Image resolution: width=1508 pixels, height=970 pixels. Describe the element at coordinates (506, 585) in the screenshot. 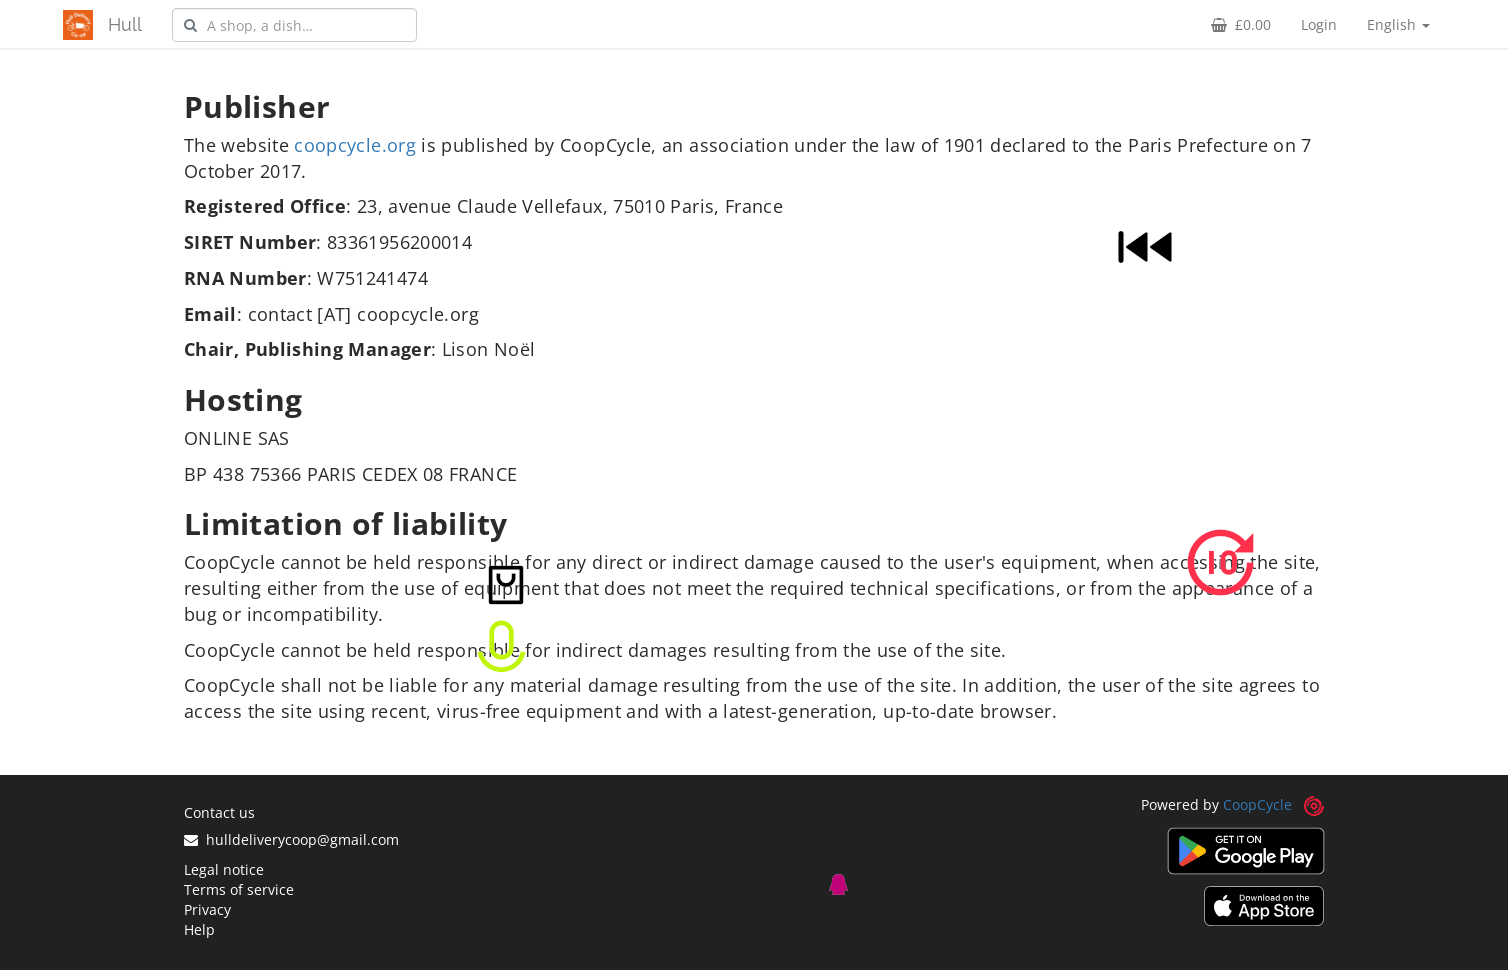

I see `view your shopping bag` at that location.